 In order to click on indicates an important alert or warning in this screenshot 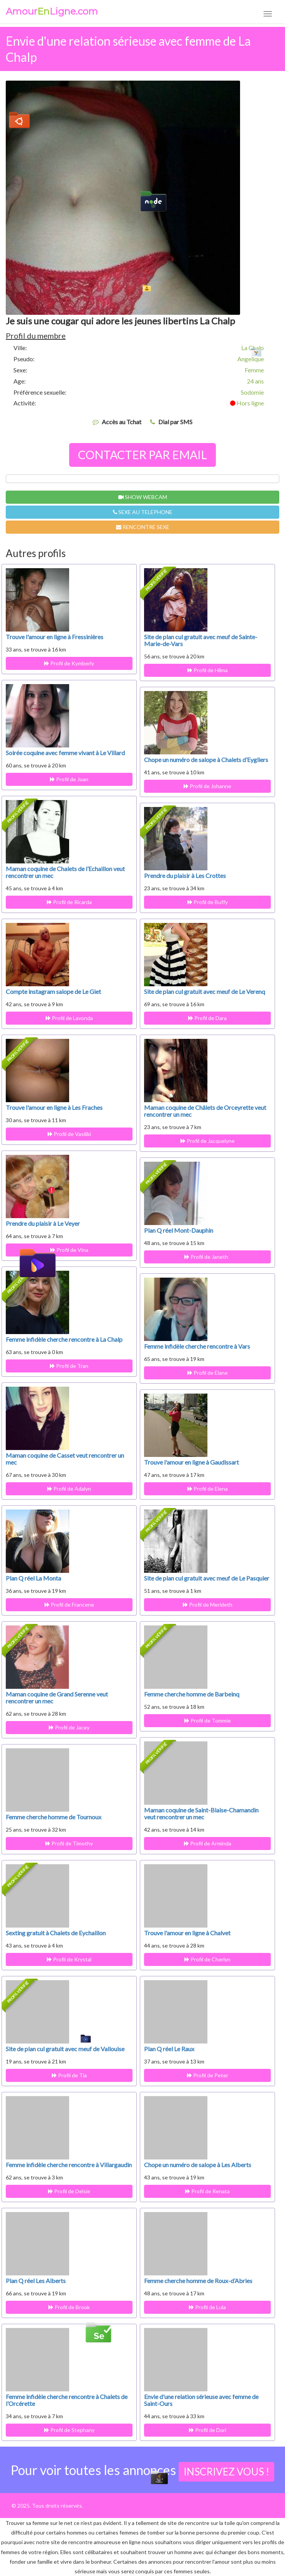, I will do `click(51, 1190)`.